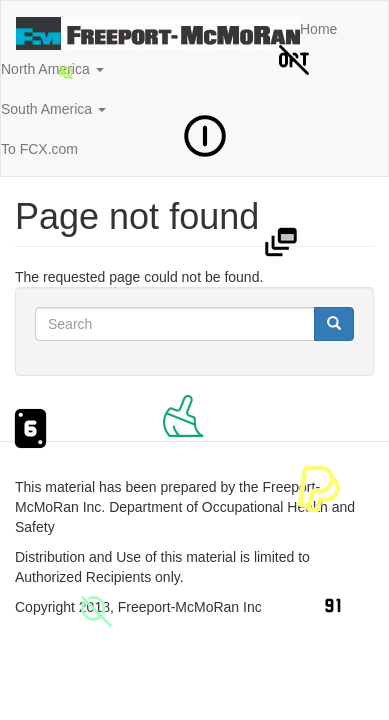 Image resolution: width=389 pixels, height=720 pixels. I want to click on a six of any suit in a card game, so click(30, 428).